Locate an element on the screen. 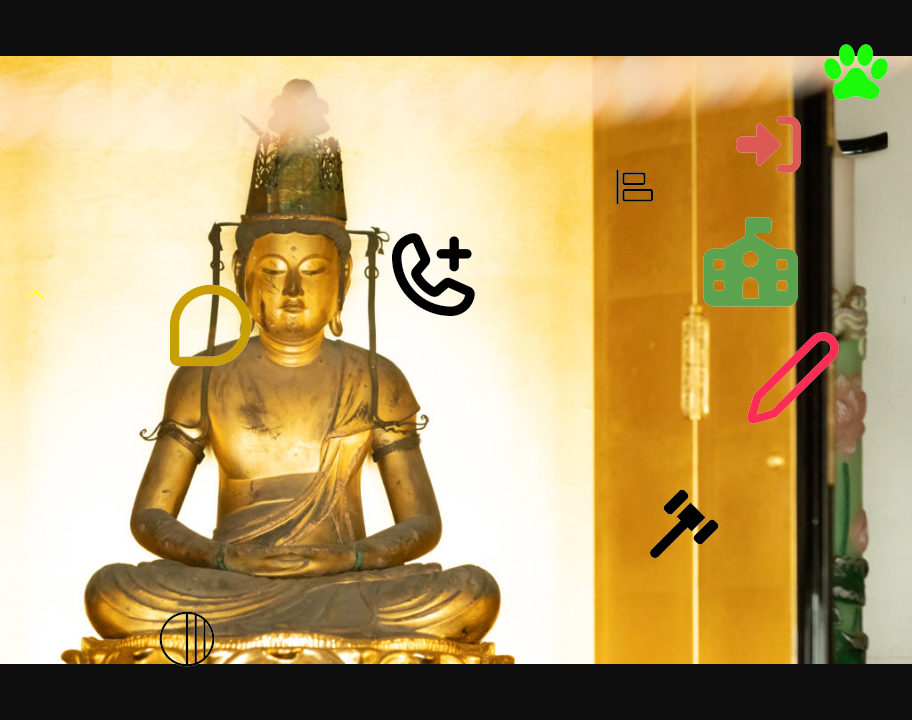 Image resolution: width=912 pixels, height=720 pixels. toggle between light and dark mode is located at coordinates (187, 639).